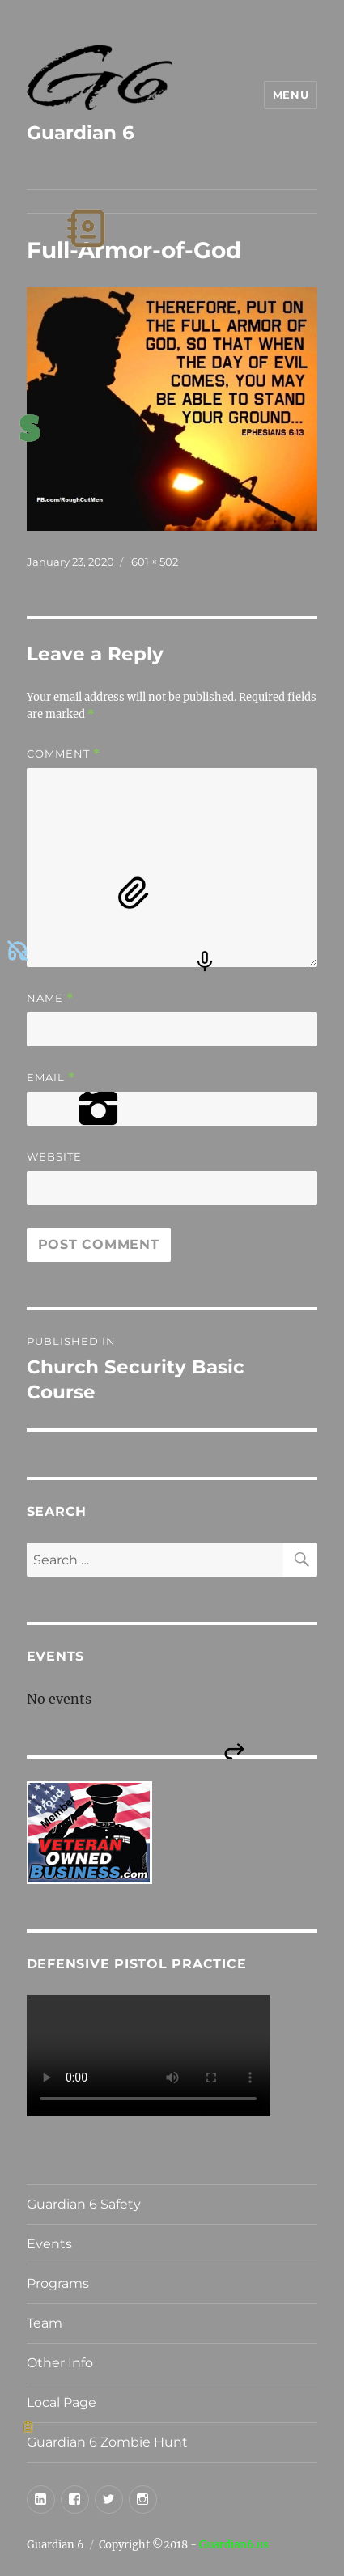  Describe the element at coordinates (18, 951) in the screenshot. I see `mute or disable audio output` at that location.